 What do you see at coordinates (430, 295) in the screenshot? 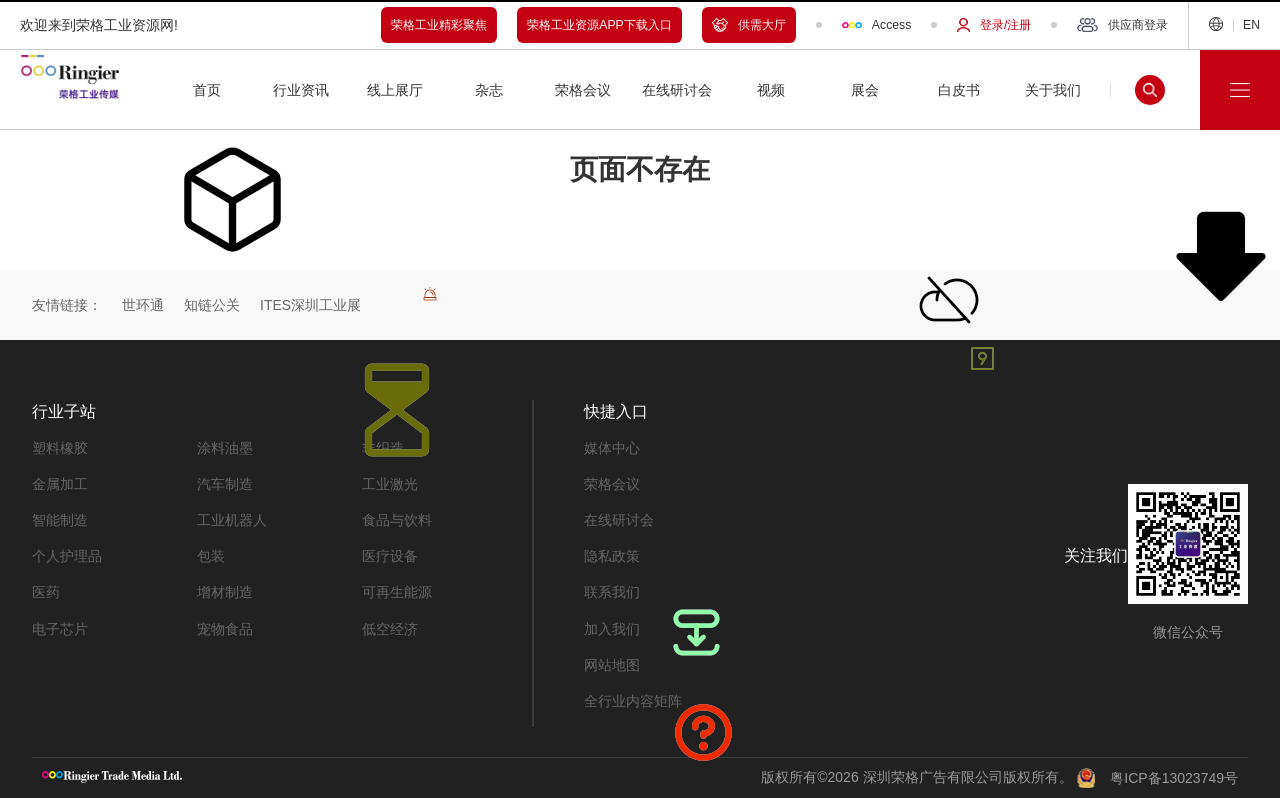
I see `indicates an active alert or warning` at bounding box center [430, 295].